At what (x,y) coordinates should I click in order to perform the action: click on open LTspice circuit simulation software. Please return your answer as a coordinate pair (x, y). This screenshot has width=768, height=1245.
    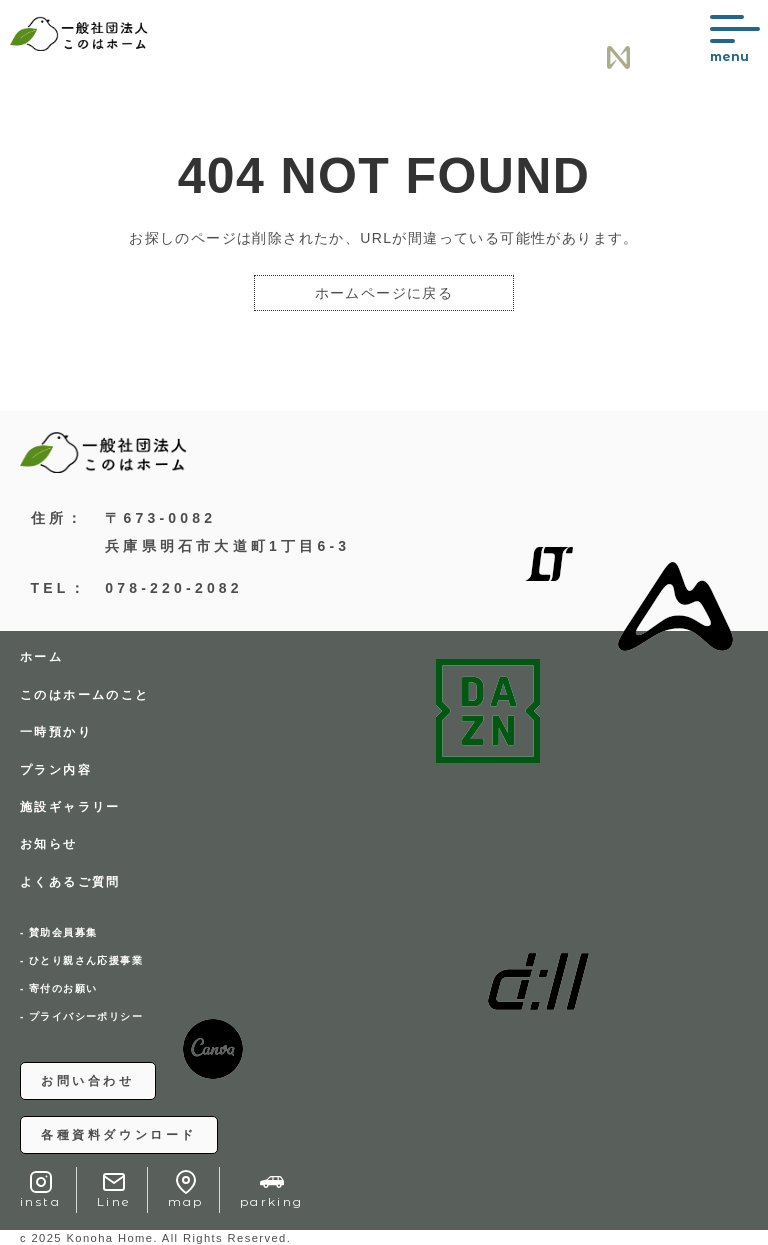
    Looking at the image, I should click on (549, 564).